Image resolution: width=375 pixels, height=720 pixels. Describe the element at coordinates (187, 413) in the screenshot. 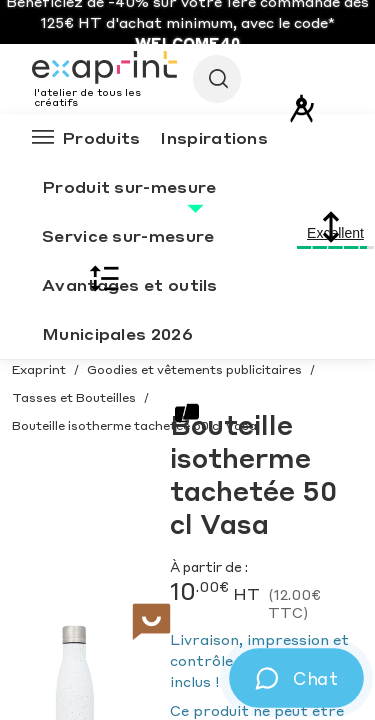

I see `open the warp terminal application` at that location.